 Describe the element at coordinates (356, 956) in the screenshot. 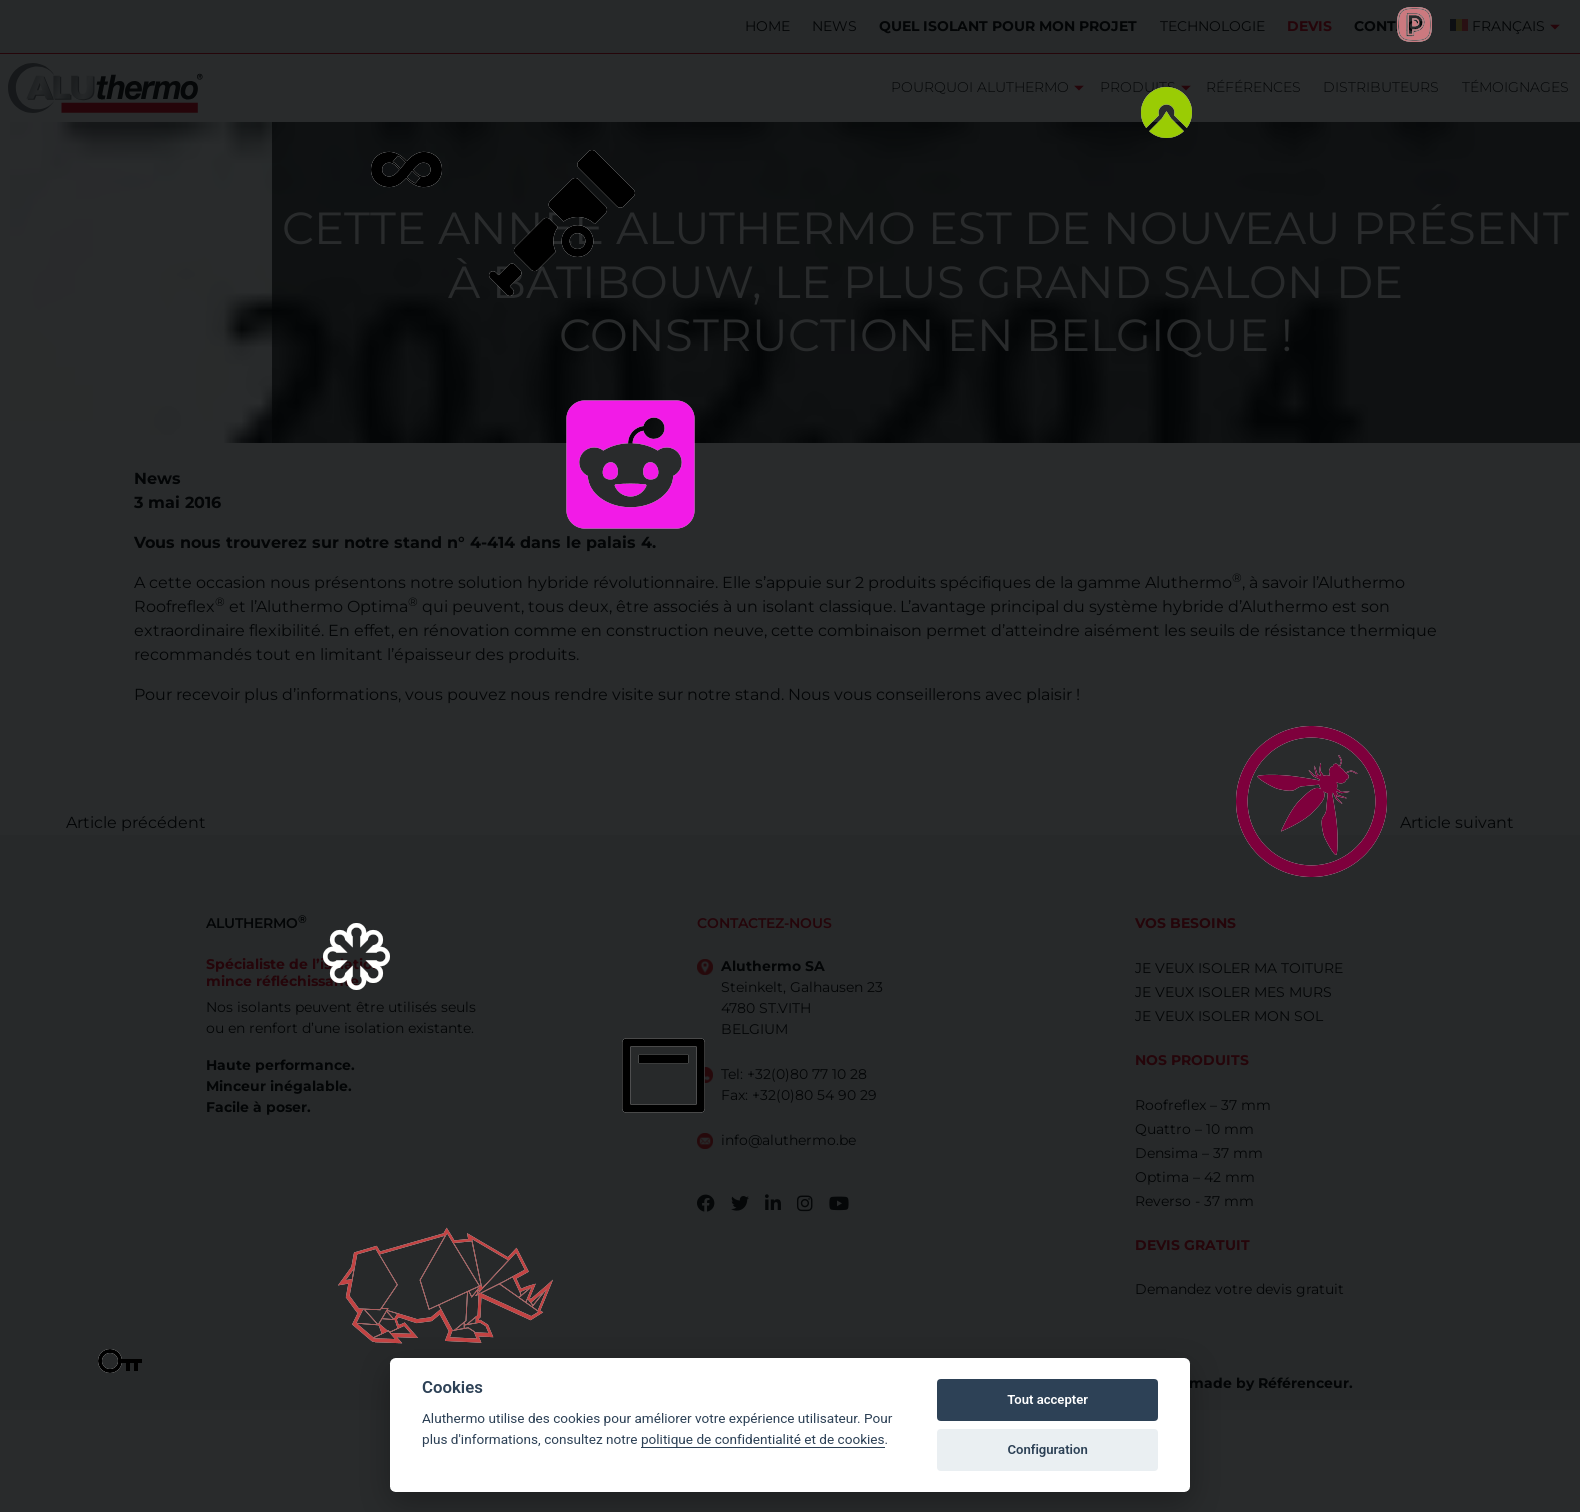

I see `svg file format indicator` at that location.